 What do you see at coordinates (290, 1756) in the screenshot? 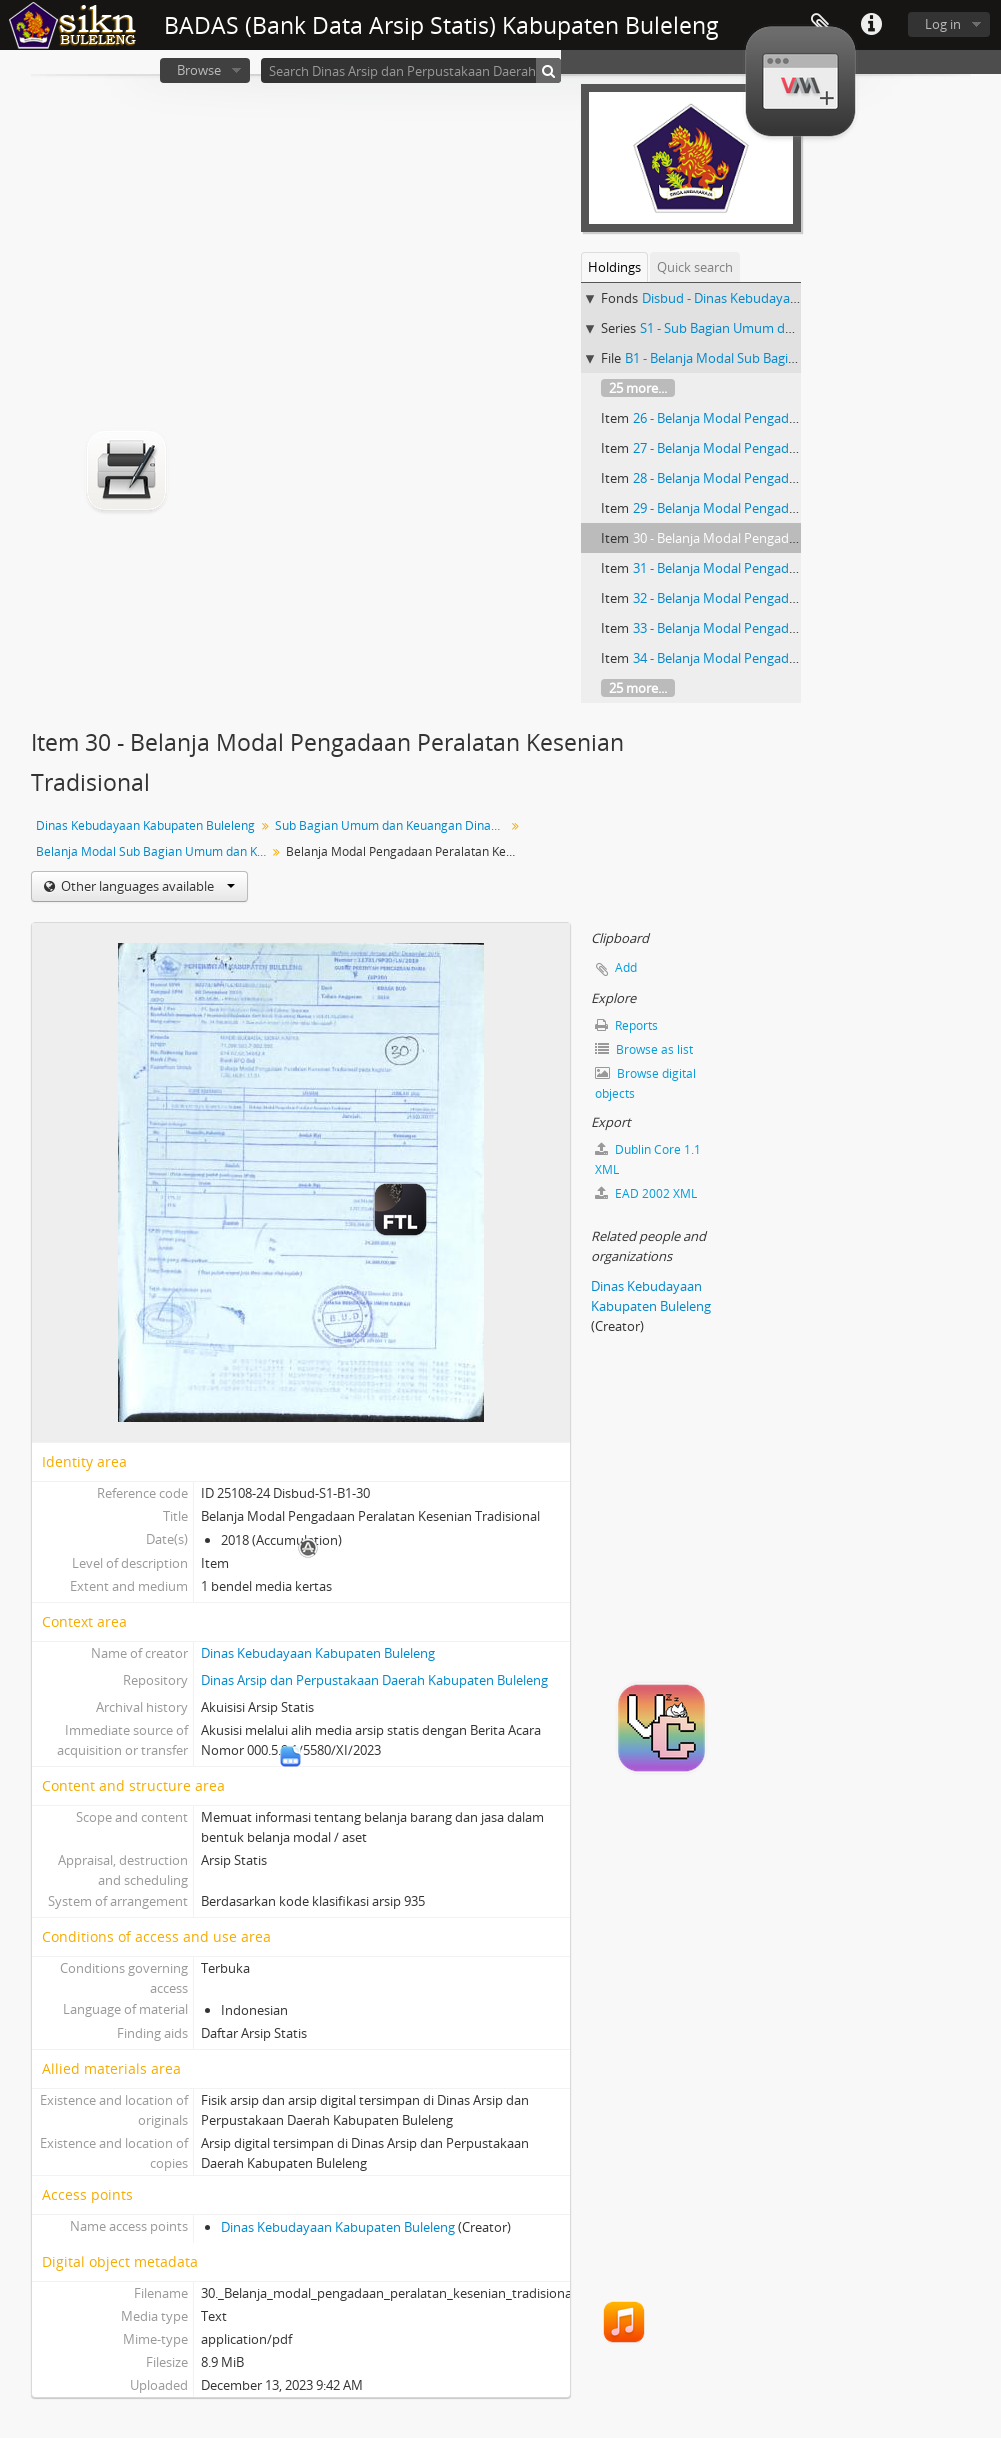
I see `open desktop app or file manager` at bounding box center [290, 1756].